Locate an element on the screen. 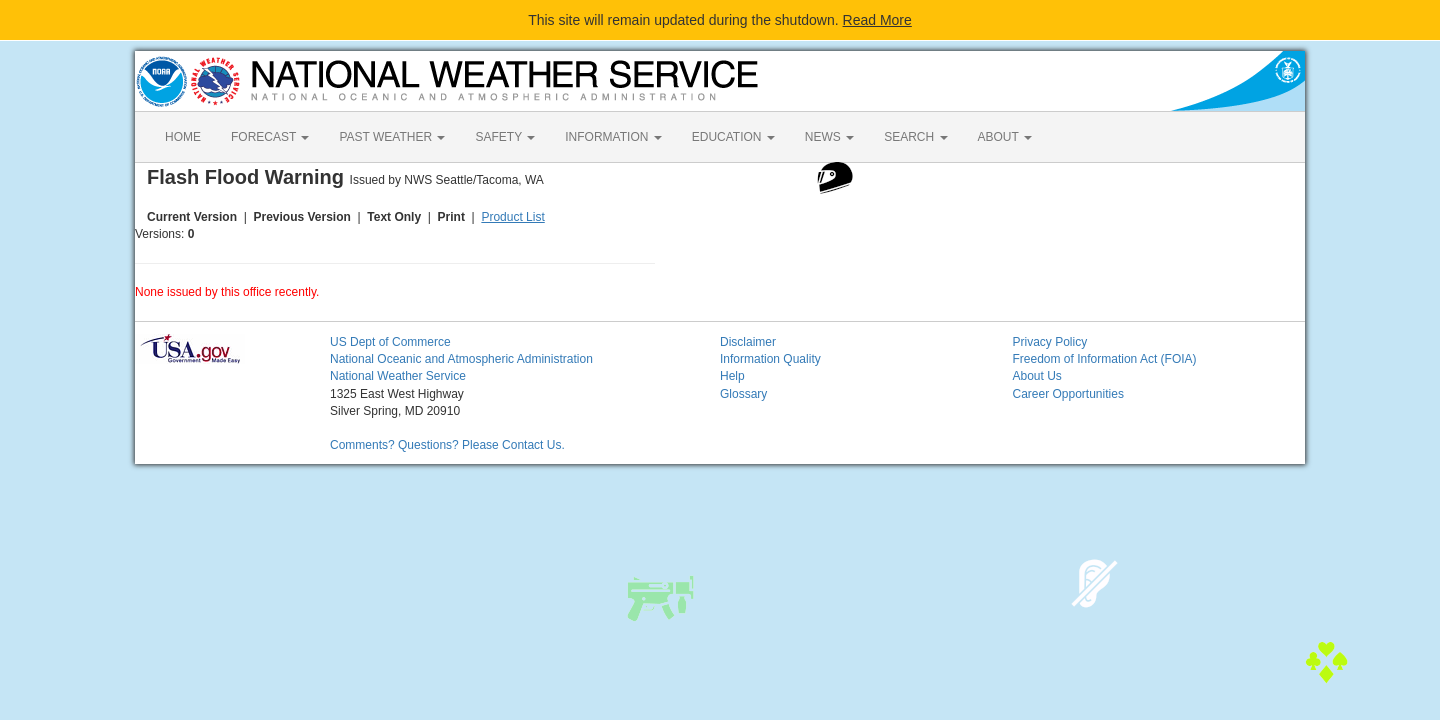  select motorcycle helmet gear is located at coordinates (834, 177).